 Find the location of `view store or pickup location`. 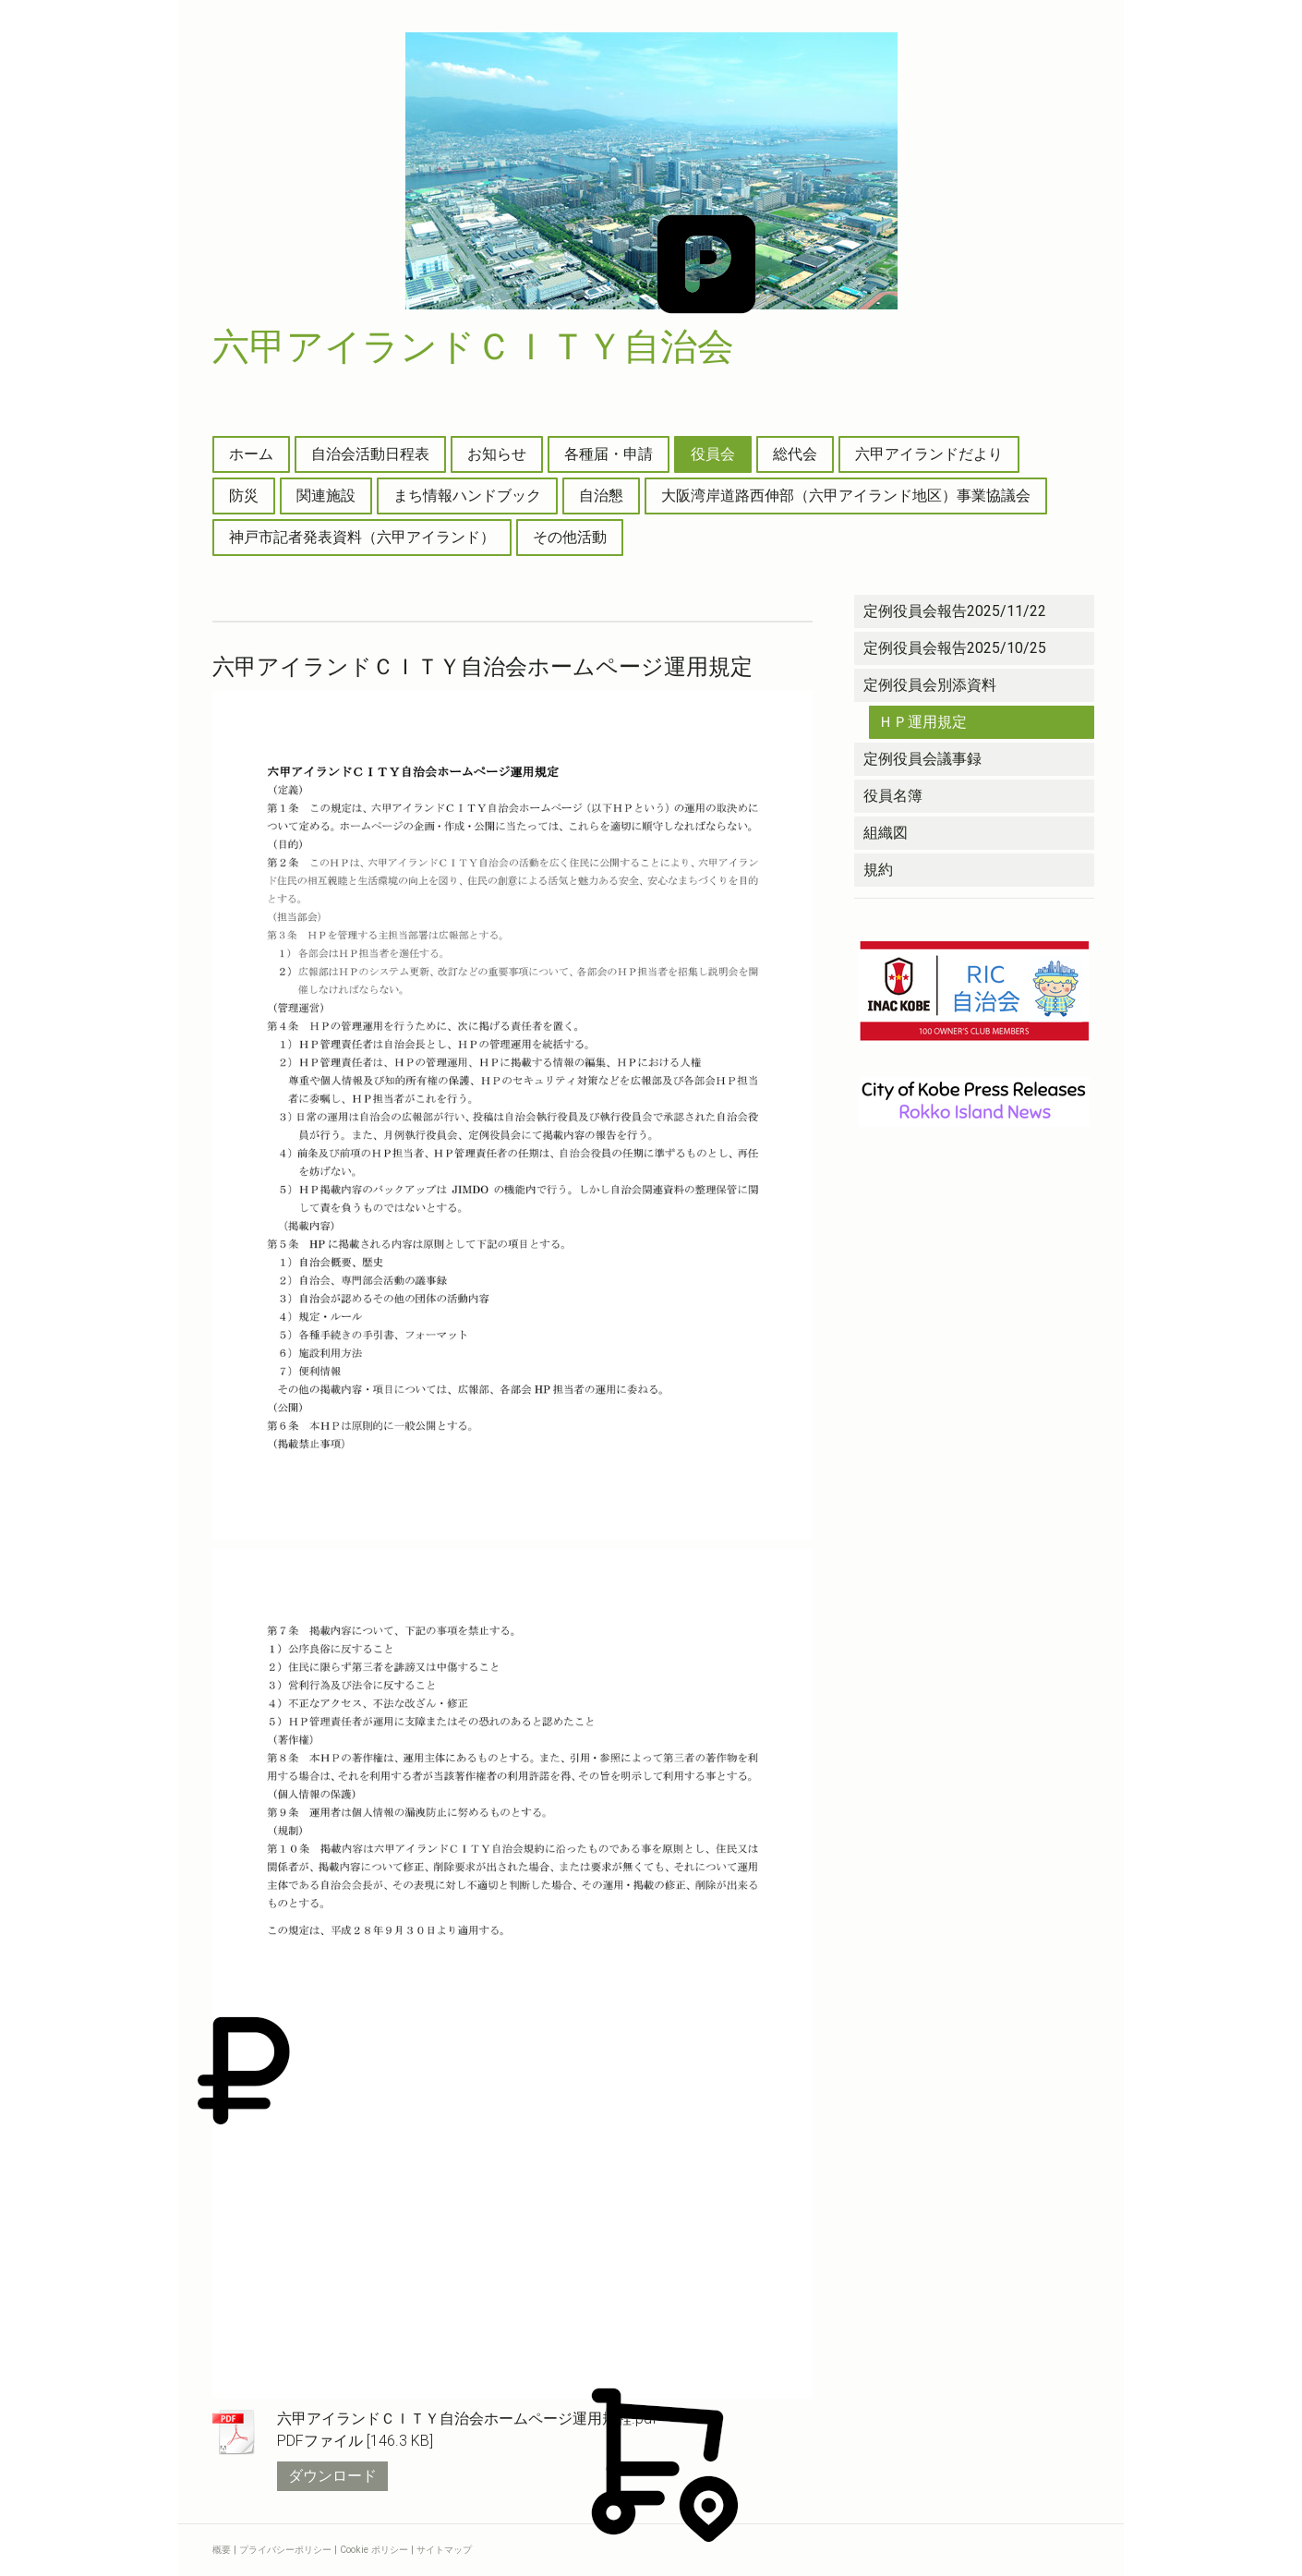

view store or pickup location is located at coordinates (657, 2461).